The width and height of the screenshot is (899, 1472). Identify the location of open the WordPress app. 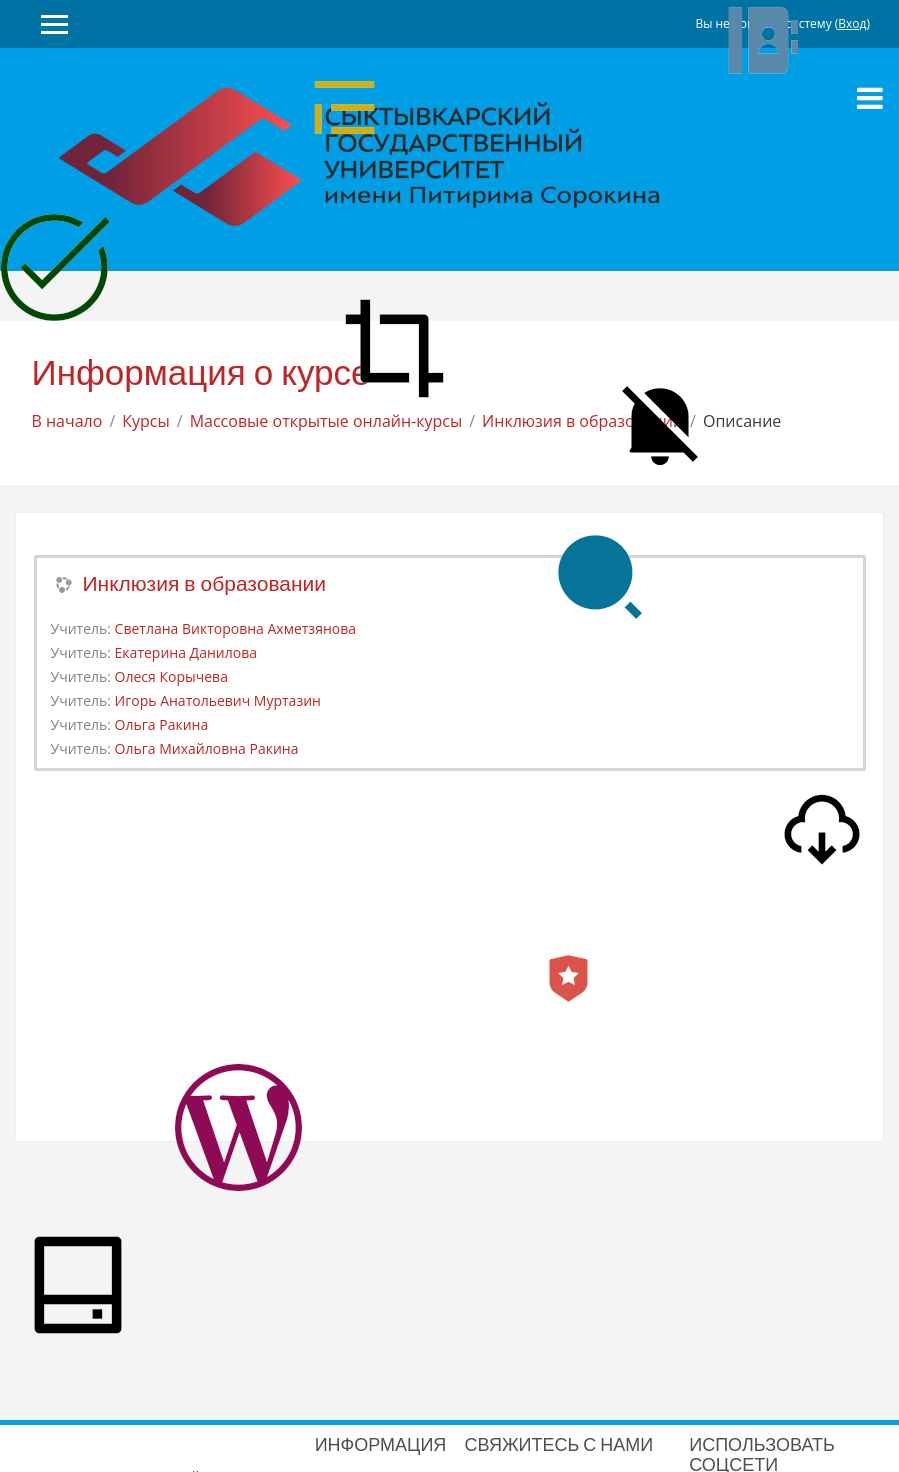
(238, 1127).